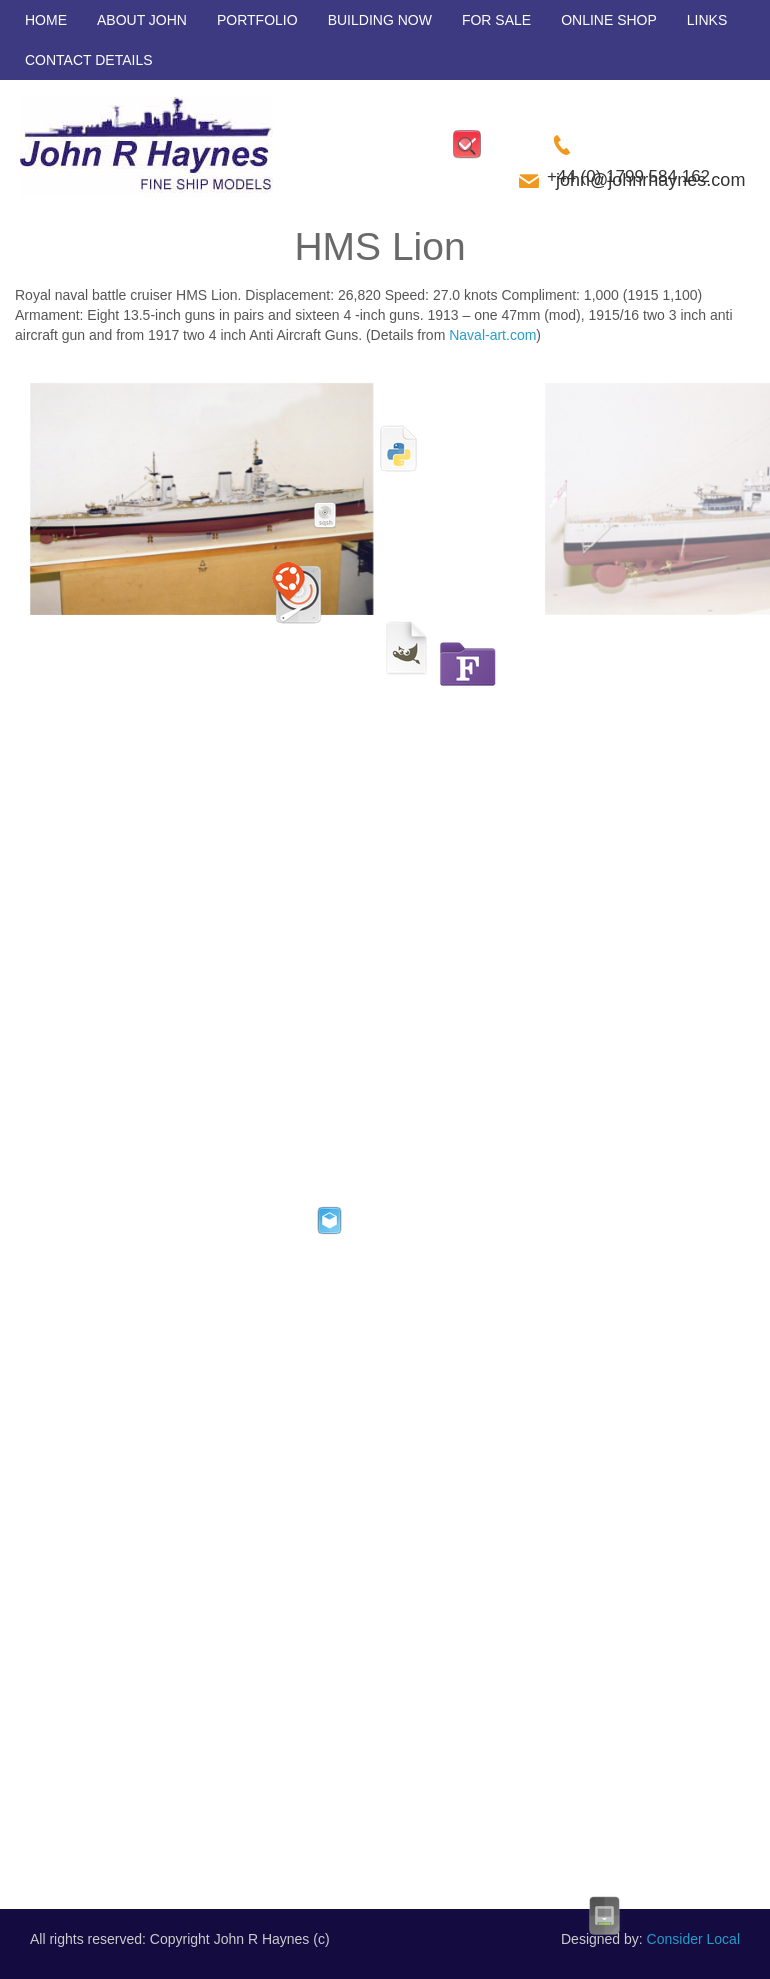 Image resolution: width=770 pixels, height=1979 pixels. What do you see at coordinates (467, 144) in the screenshot?
I see `open dconf editor settings application` at bounding box center [467, 144].